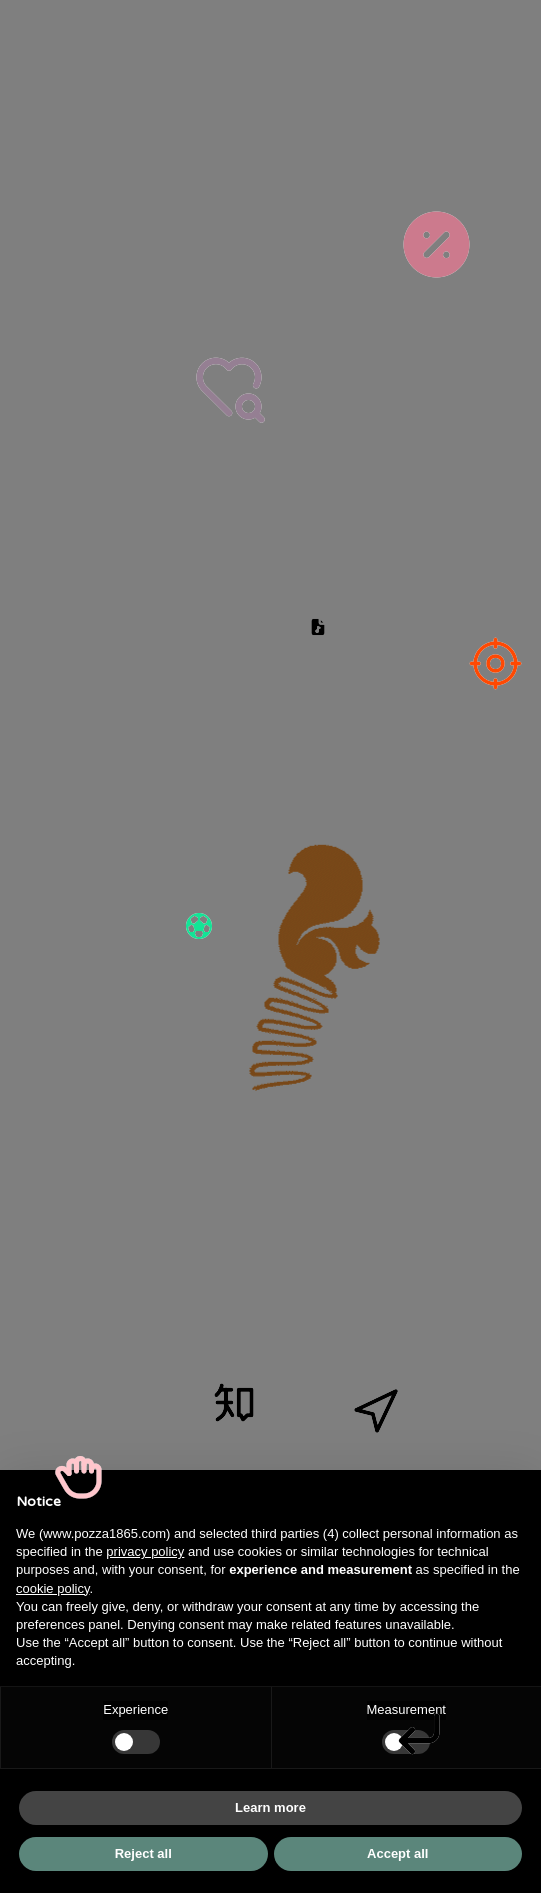 This screenshot has height=1893, width=541. I want to click on open an audio or music file, so click(318, 627).